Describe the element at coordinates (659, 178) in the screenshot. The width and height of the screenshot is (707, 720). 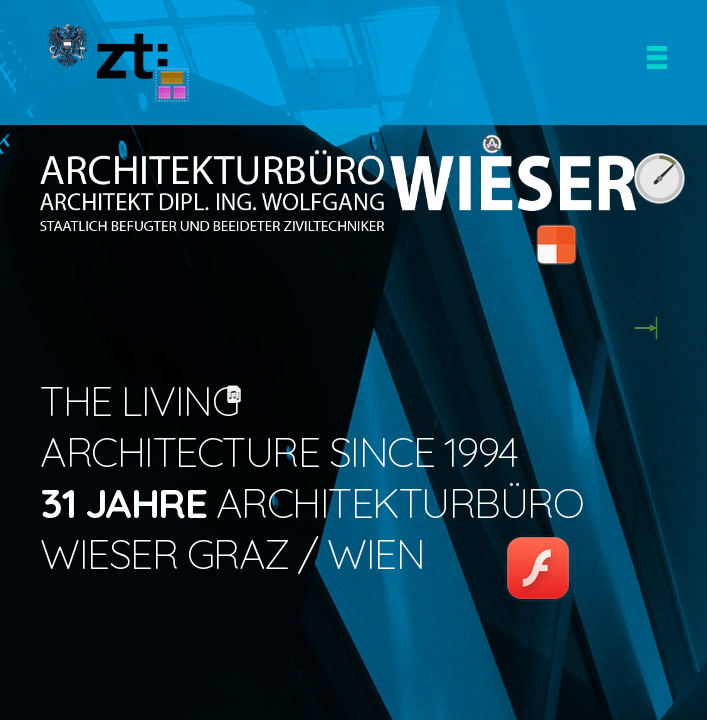
I see `launch sysprof system profiler` at that location.